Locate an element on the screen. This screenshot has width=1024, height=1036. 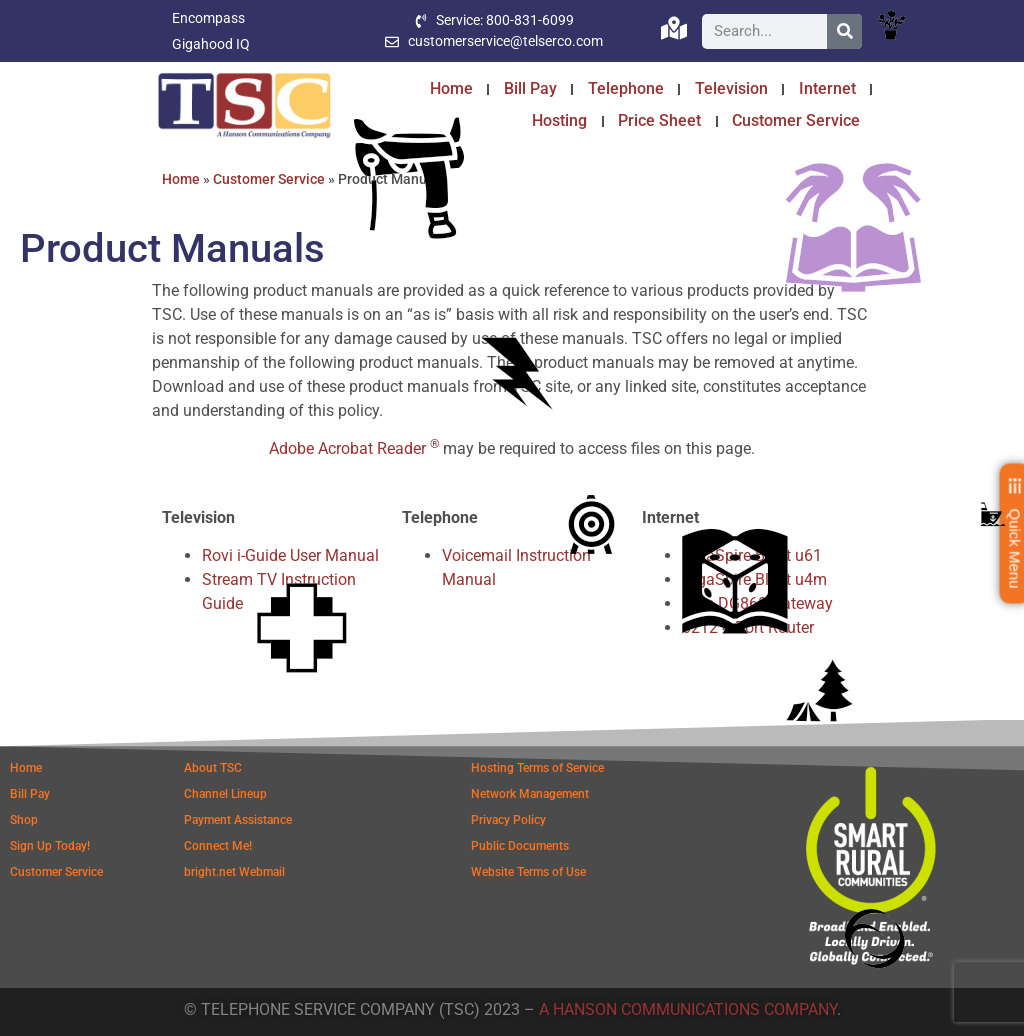
access health or medical features is located at coordinates (302, 627).